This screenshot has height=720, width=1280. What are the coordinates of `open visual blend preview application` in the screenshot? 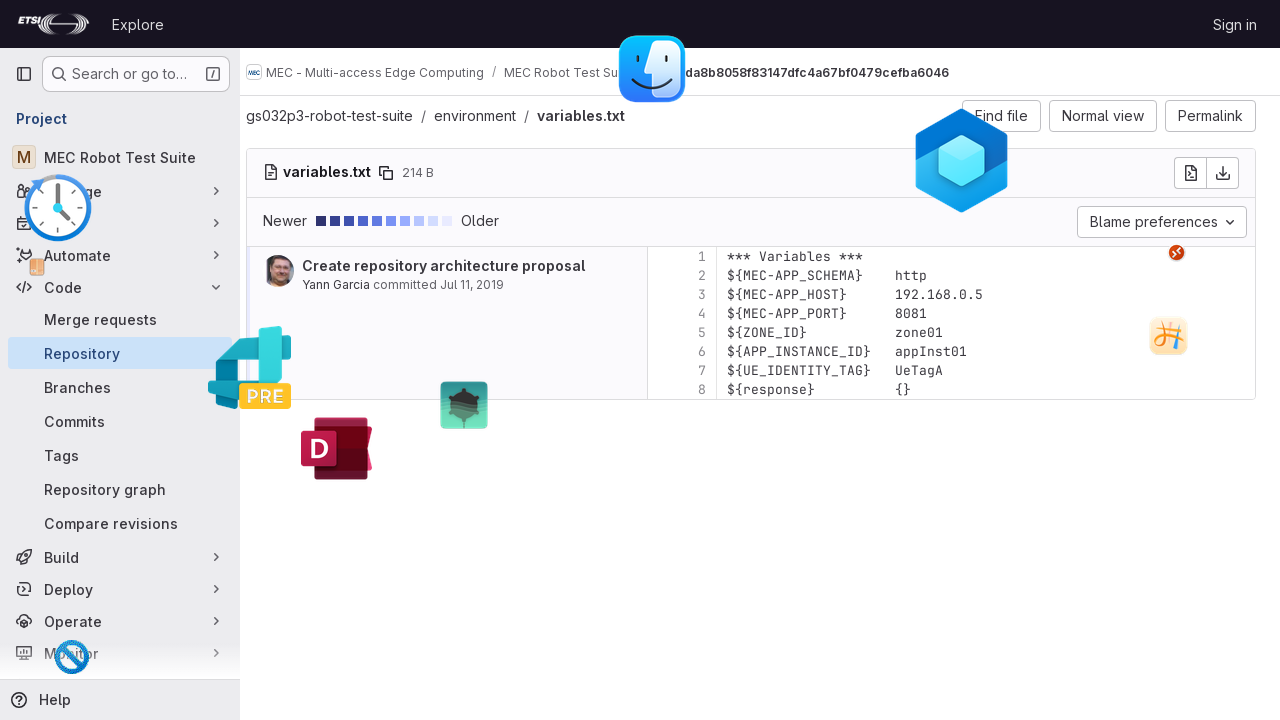 It's located at (249, 367).